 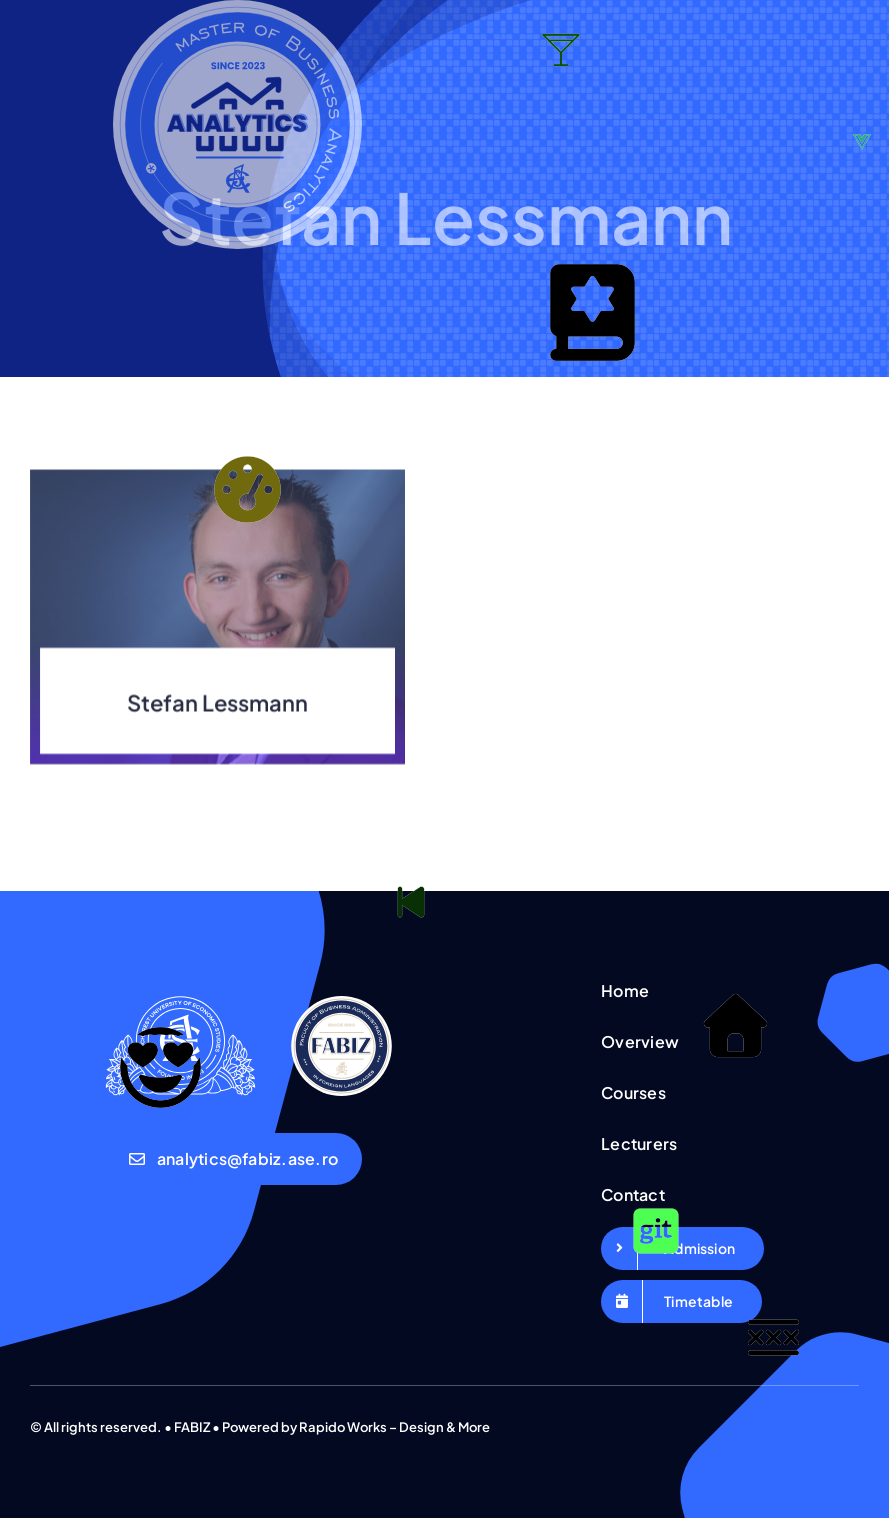 What do you see at coordinates (862, 142) in the screenshot?
I see `Vue.js framework logo` at bounding box center [862, 142].